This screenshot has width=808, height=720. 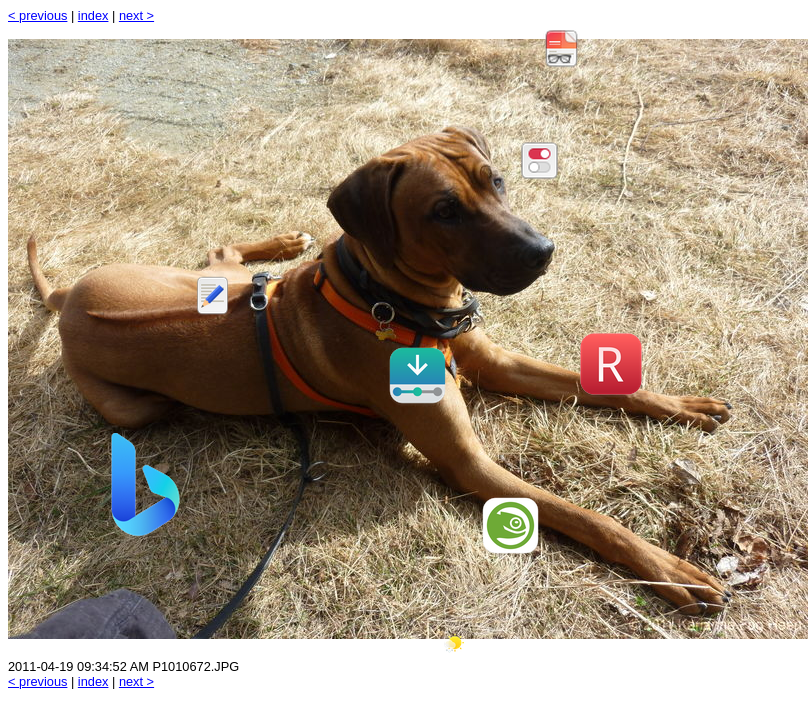 What do you see at coordinates (539, 160) in the screenshot?
I see `open desktop preferences or settings` at bounding box center [539, 160].